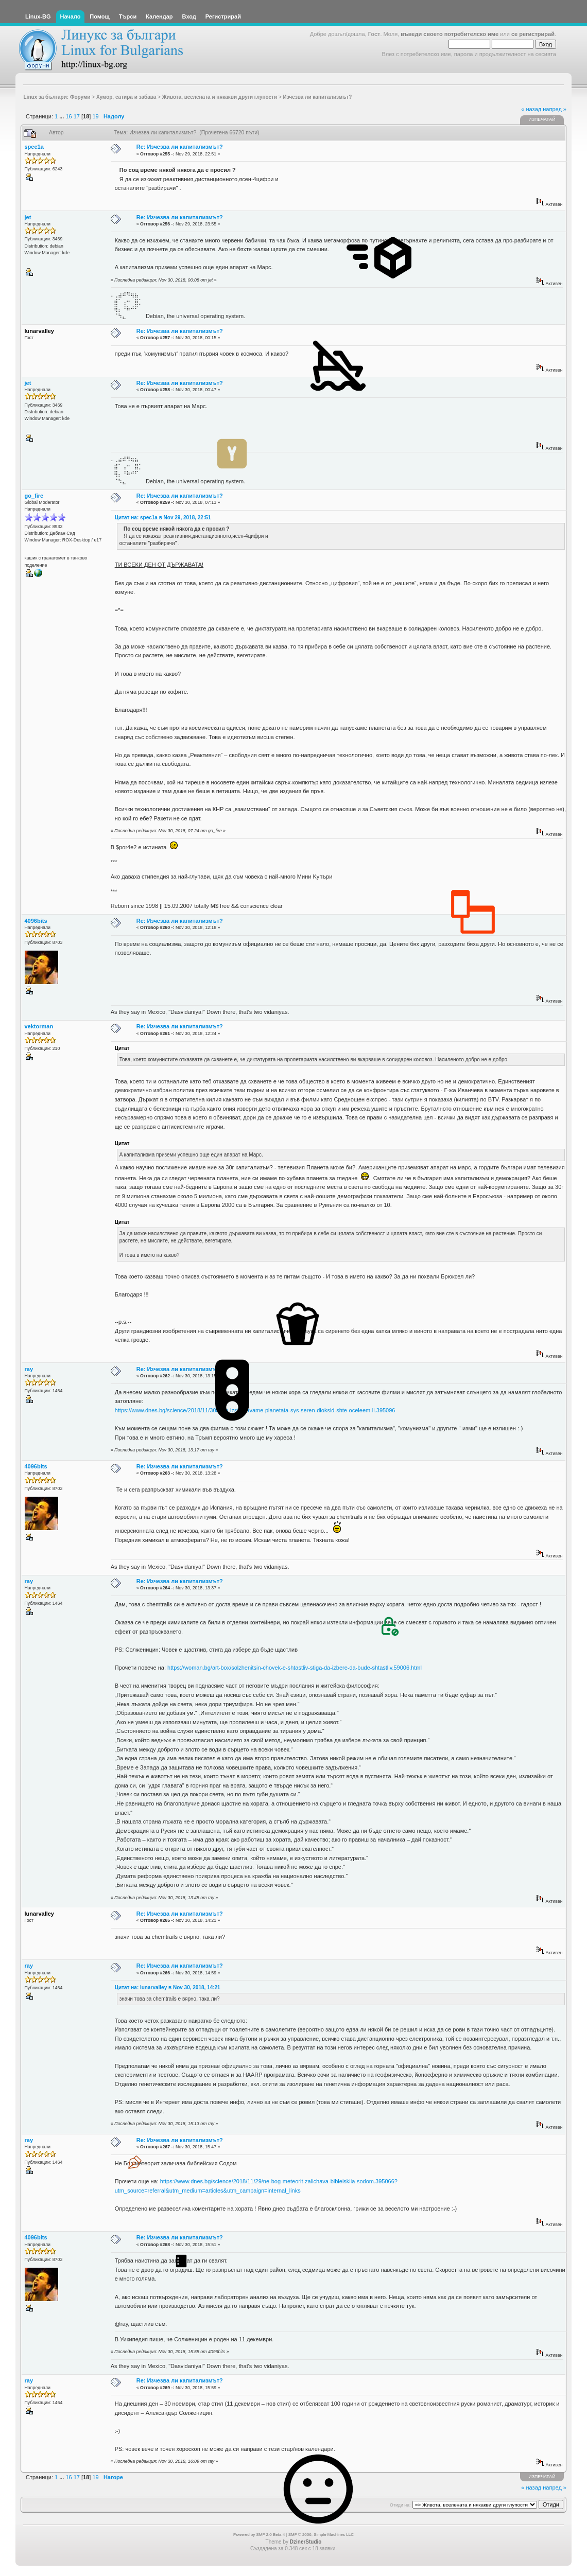 The height and width of the screenshot is (2576, 587). What do you see at coordinates (389, 1626) in the screenshot?
I see `cancel or revoke access permissions` at bounding box center [389, 1626].